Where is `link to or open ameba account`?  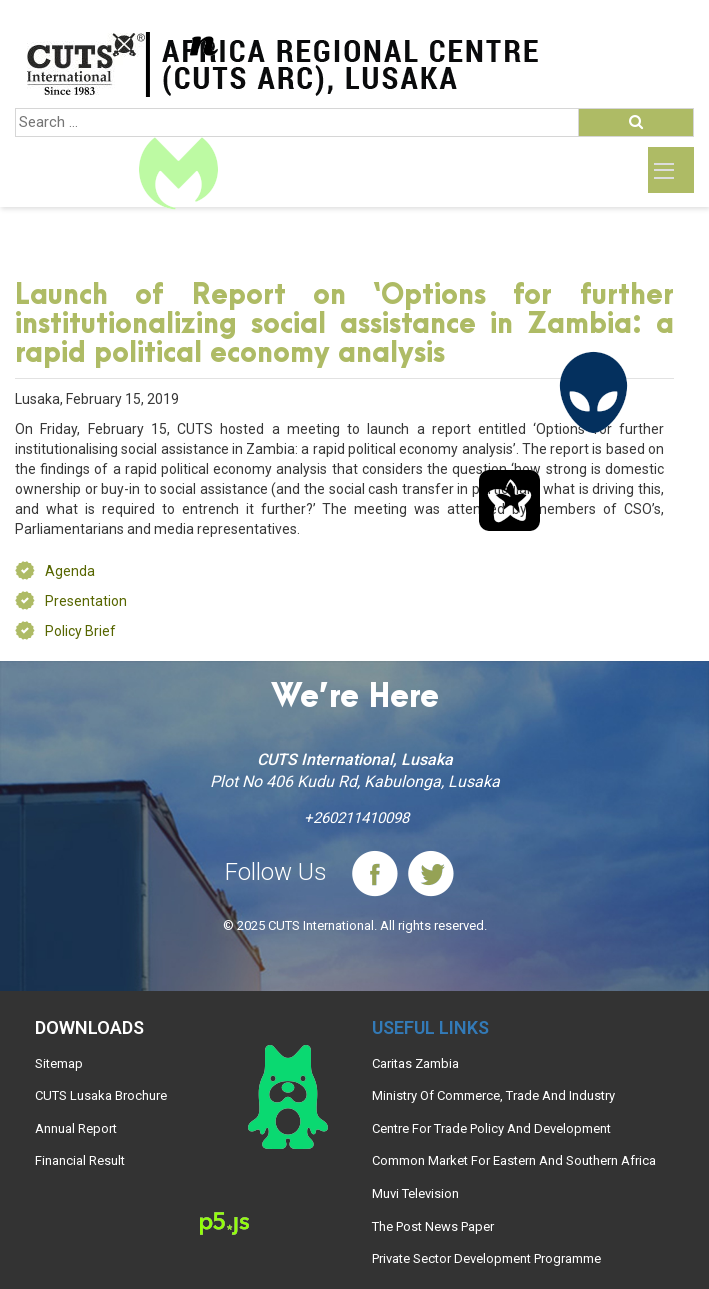 link to or open ameba account is located at coordinates (288, 1097).